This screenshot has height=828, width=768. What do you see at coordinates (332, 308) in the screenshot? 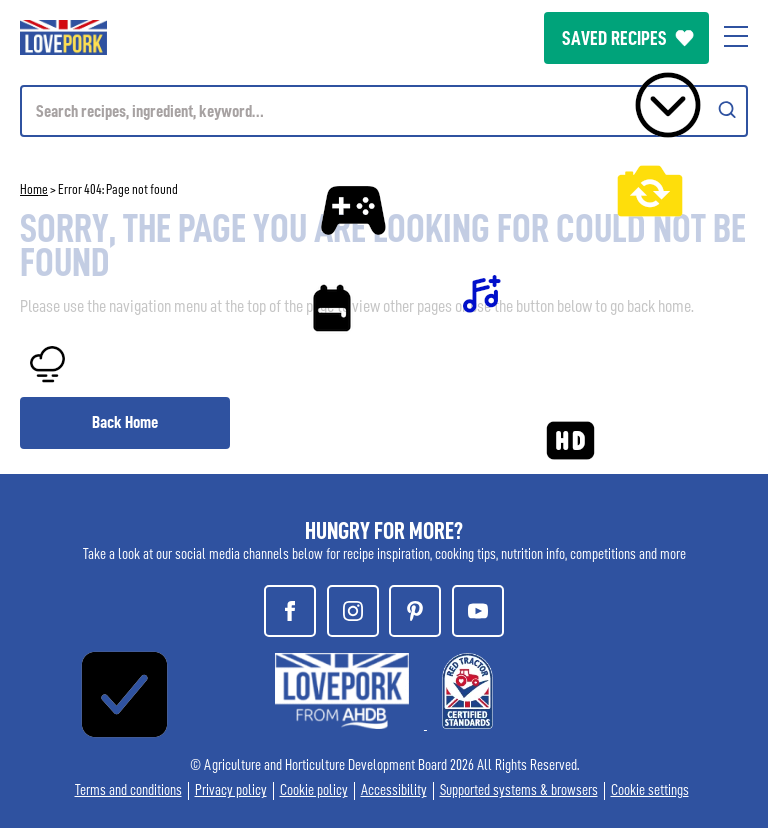
I see `access your backpack or bag inventory` at bounding box center [332, 308].